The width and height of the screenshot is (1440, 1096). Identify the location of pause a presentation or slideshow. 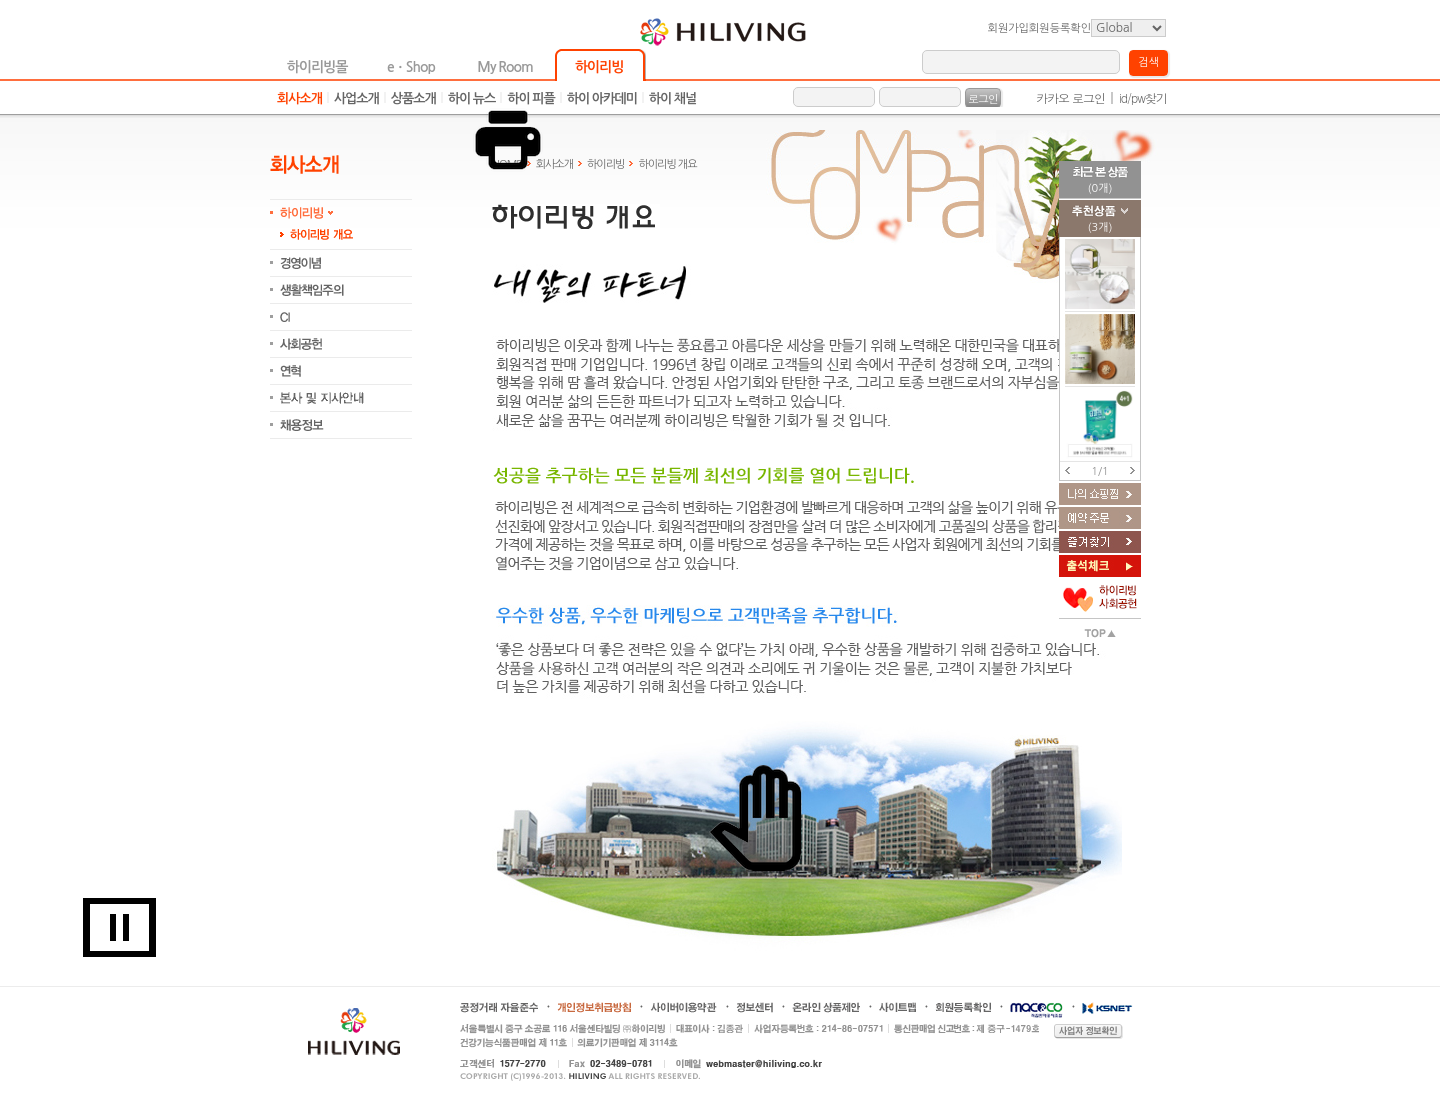
(119, 927).